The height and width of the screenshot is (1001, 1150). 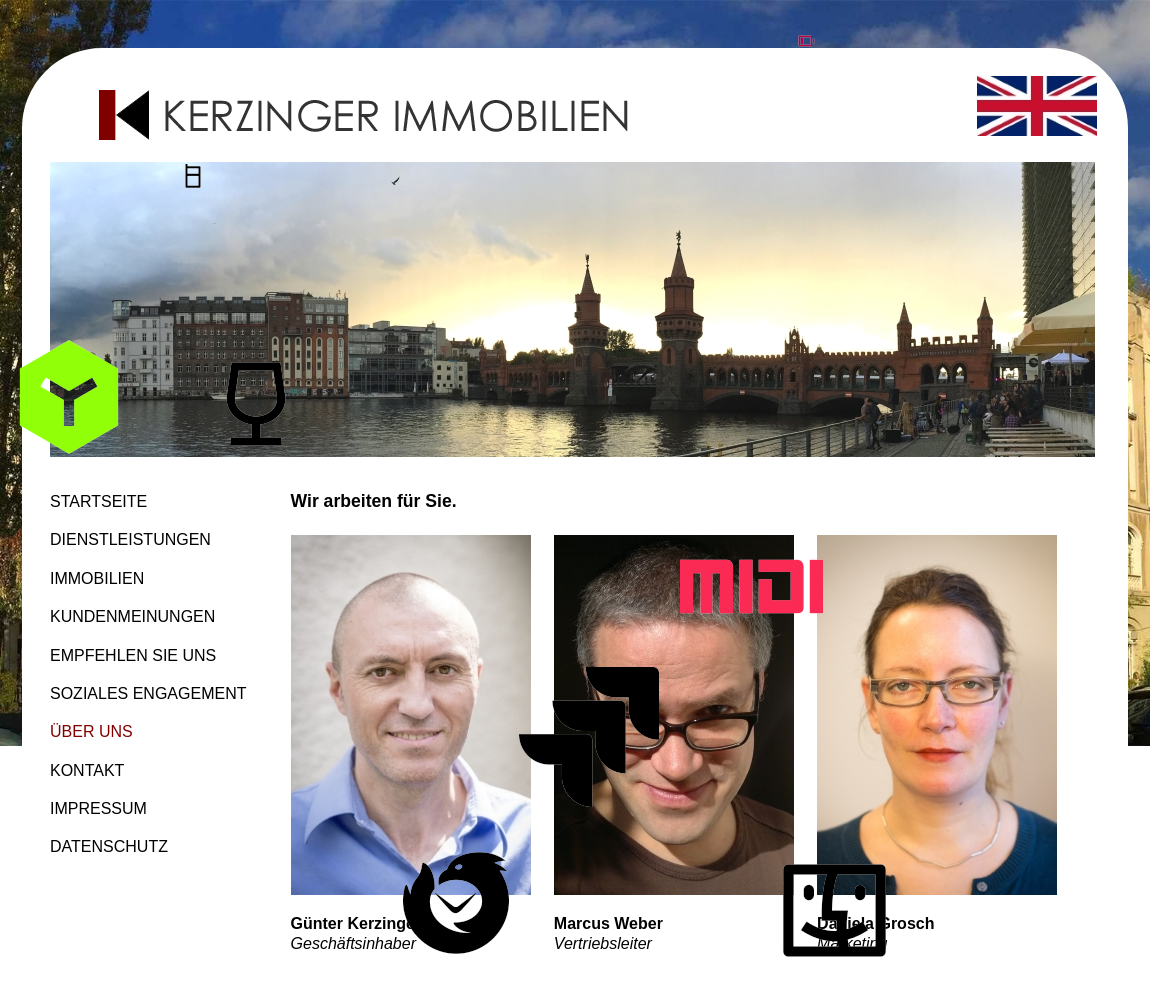 What do you see at coordinates (456, 903) in the screenshot?
I see `open Mozilla Thunderbird email client` at bounding box center [456, 903].